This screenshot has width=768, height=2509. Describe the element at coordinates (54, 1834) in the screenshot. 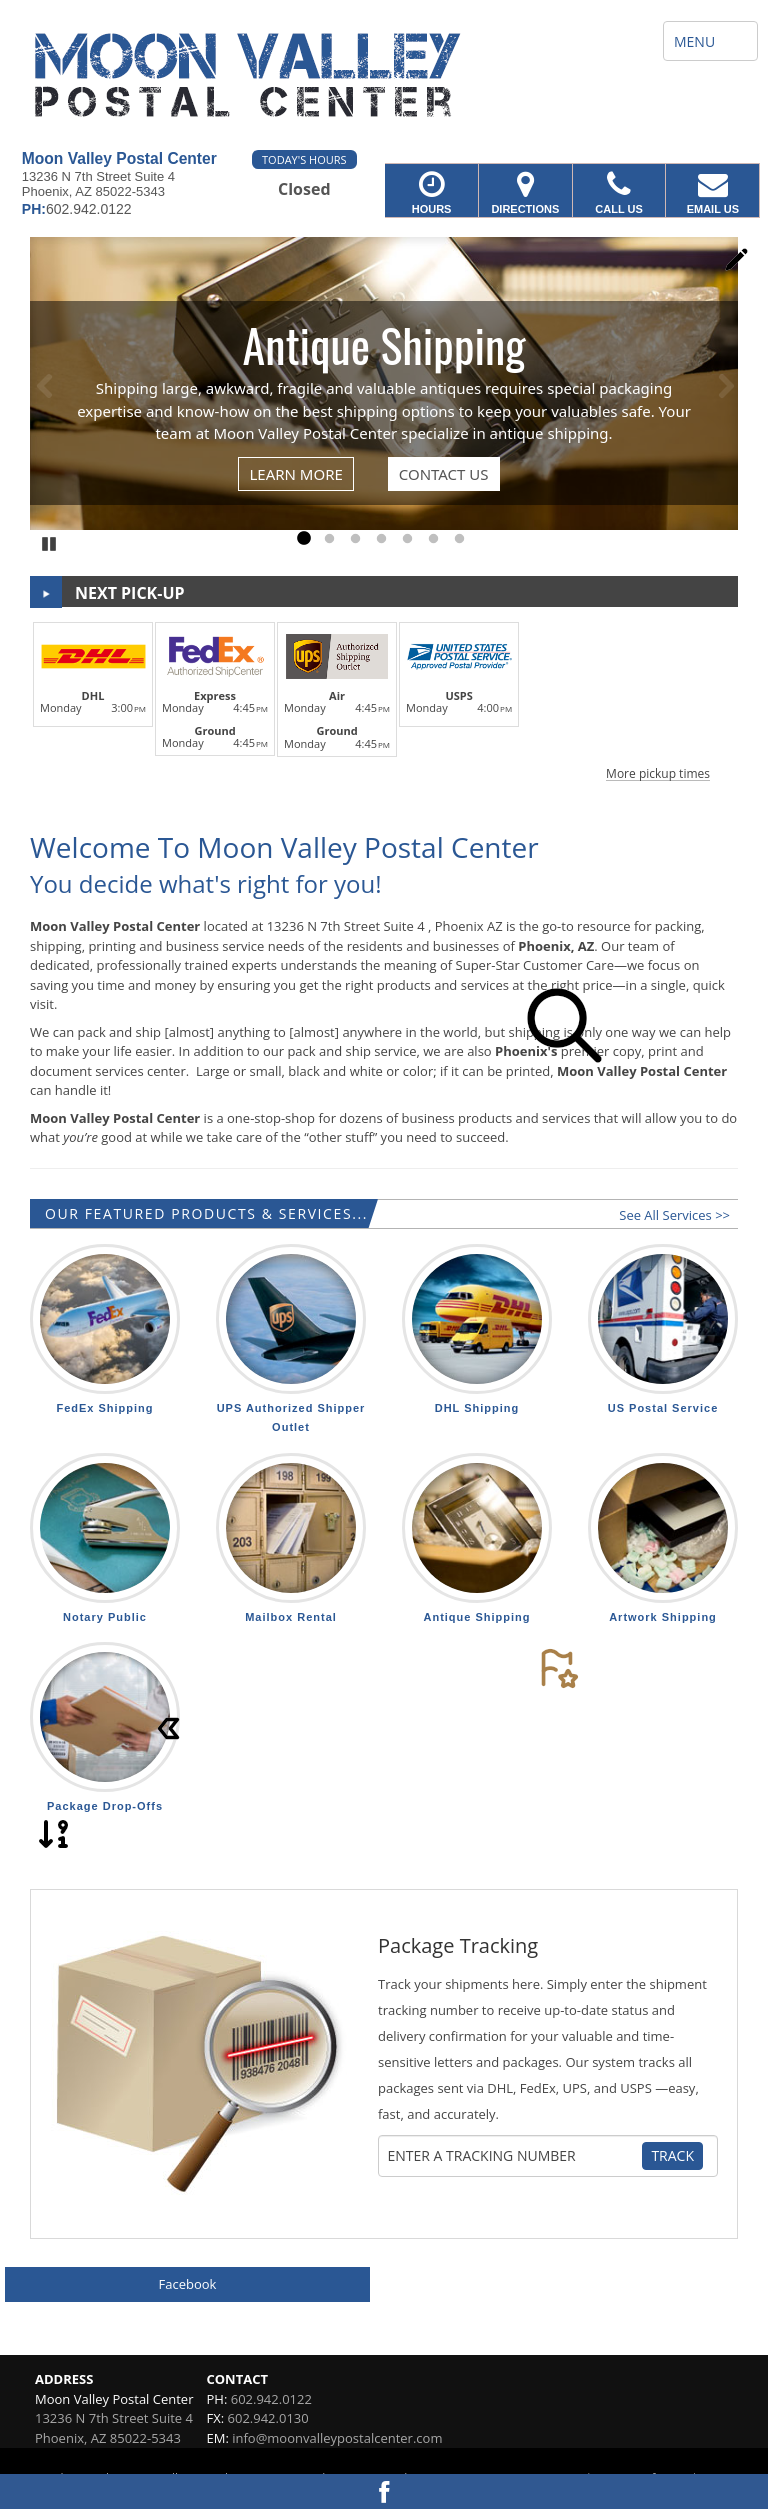

I see `sort items in descending numerical order (9 to 1)` at that location.